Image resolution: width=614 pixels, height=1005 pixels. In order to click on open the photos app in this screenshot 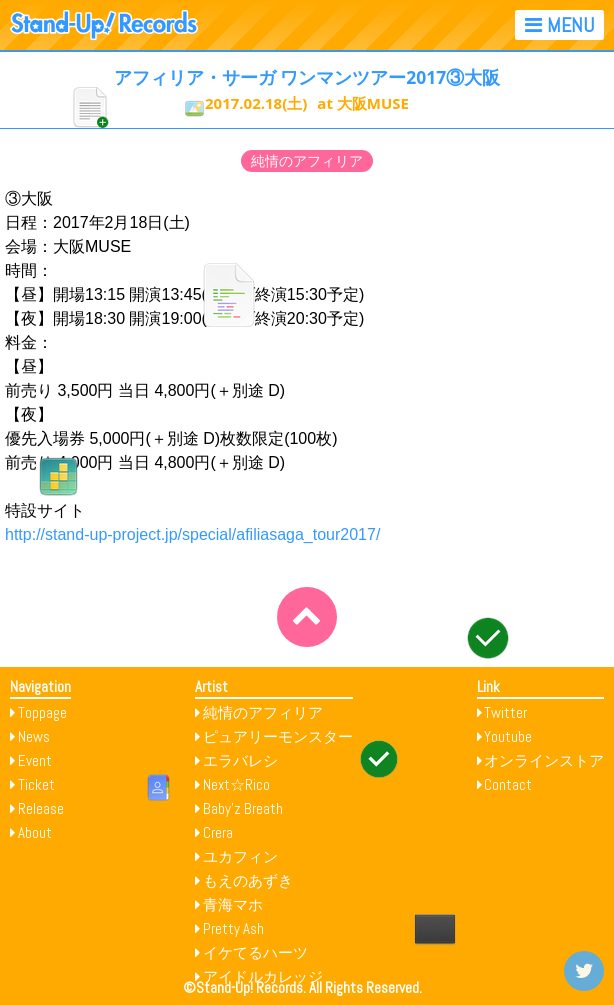, I will do `click(194, 108)`.